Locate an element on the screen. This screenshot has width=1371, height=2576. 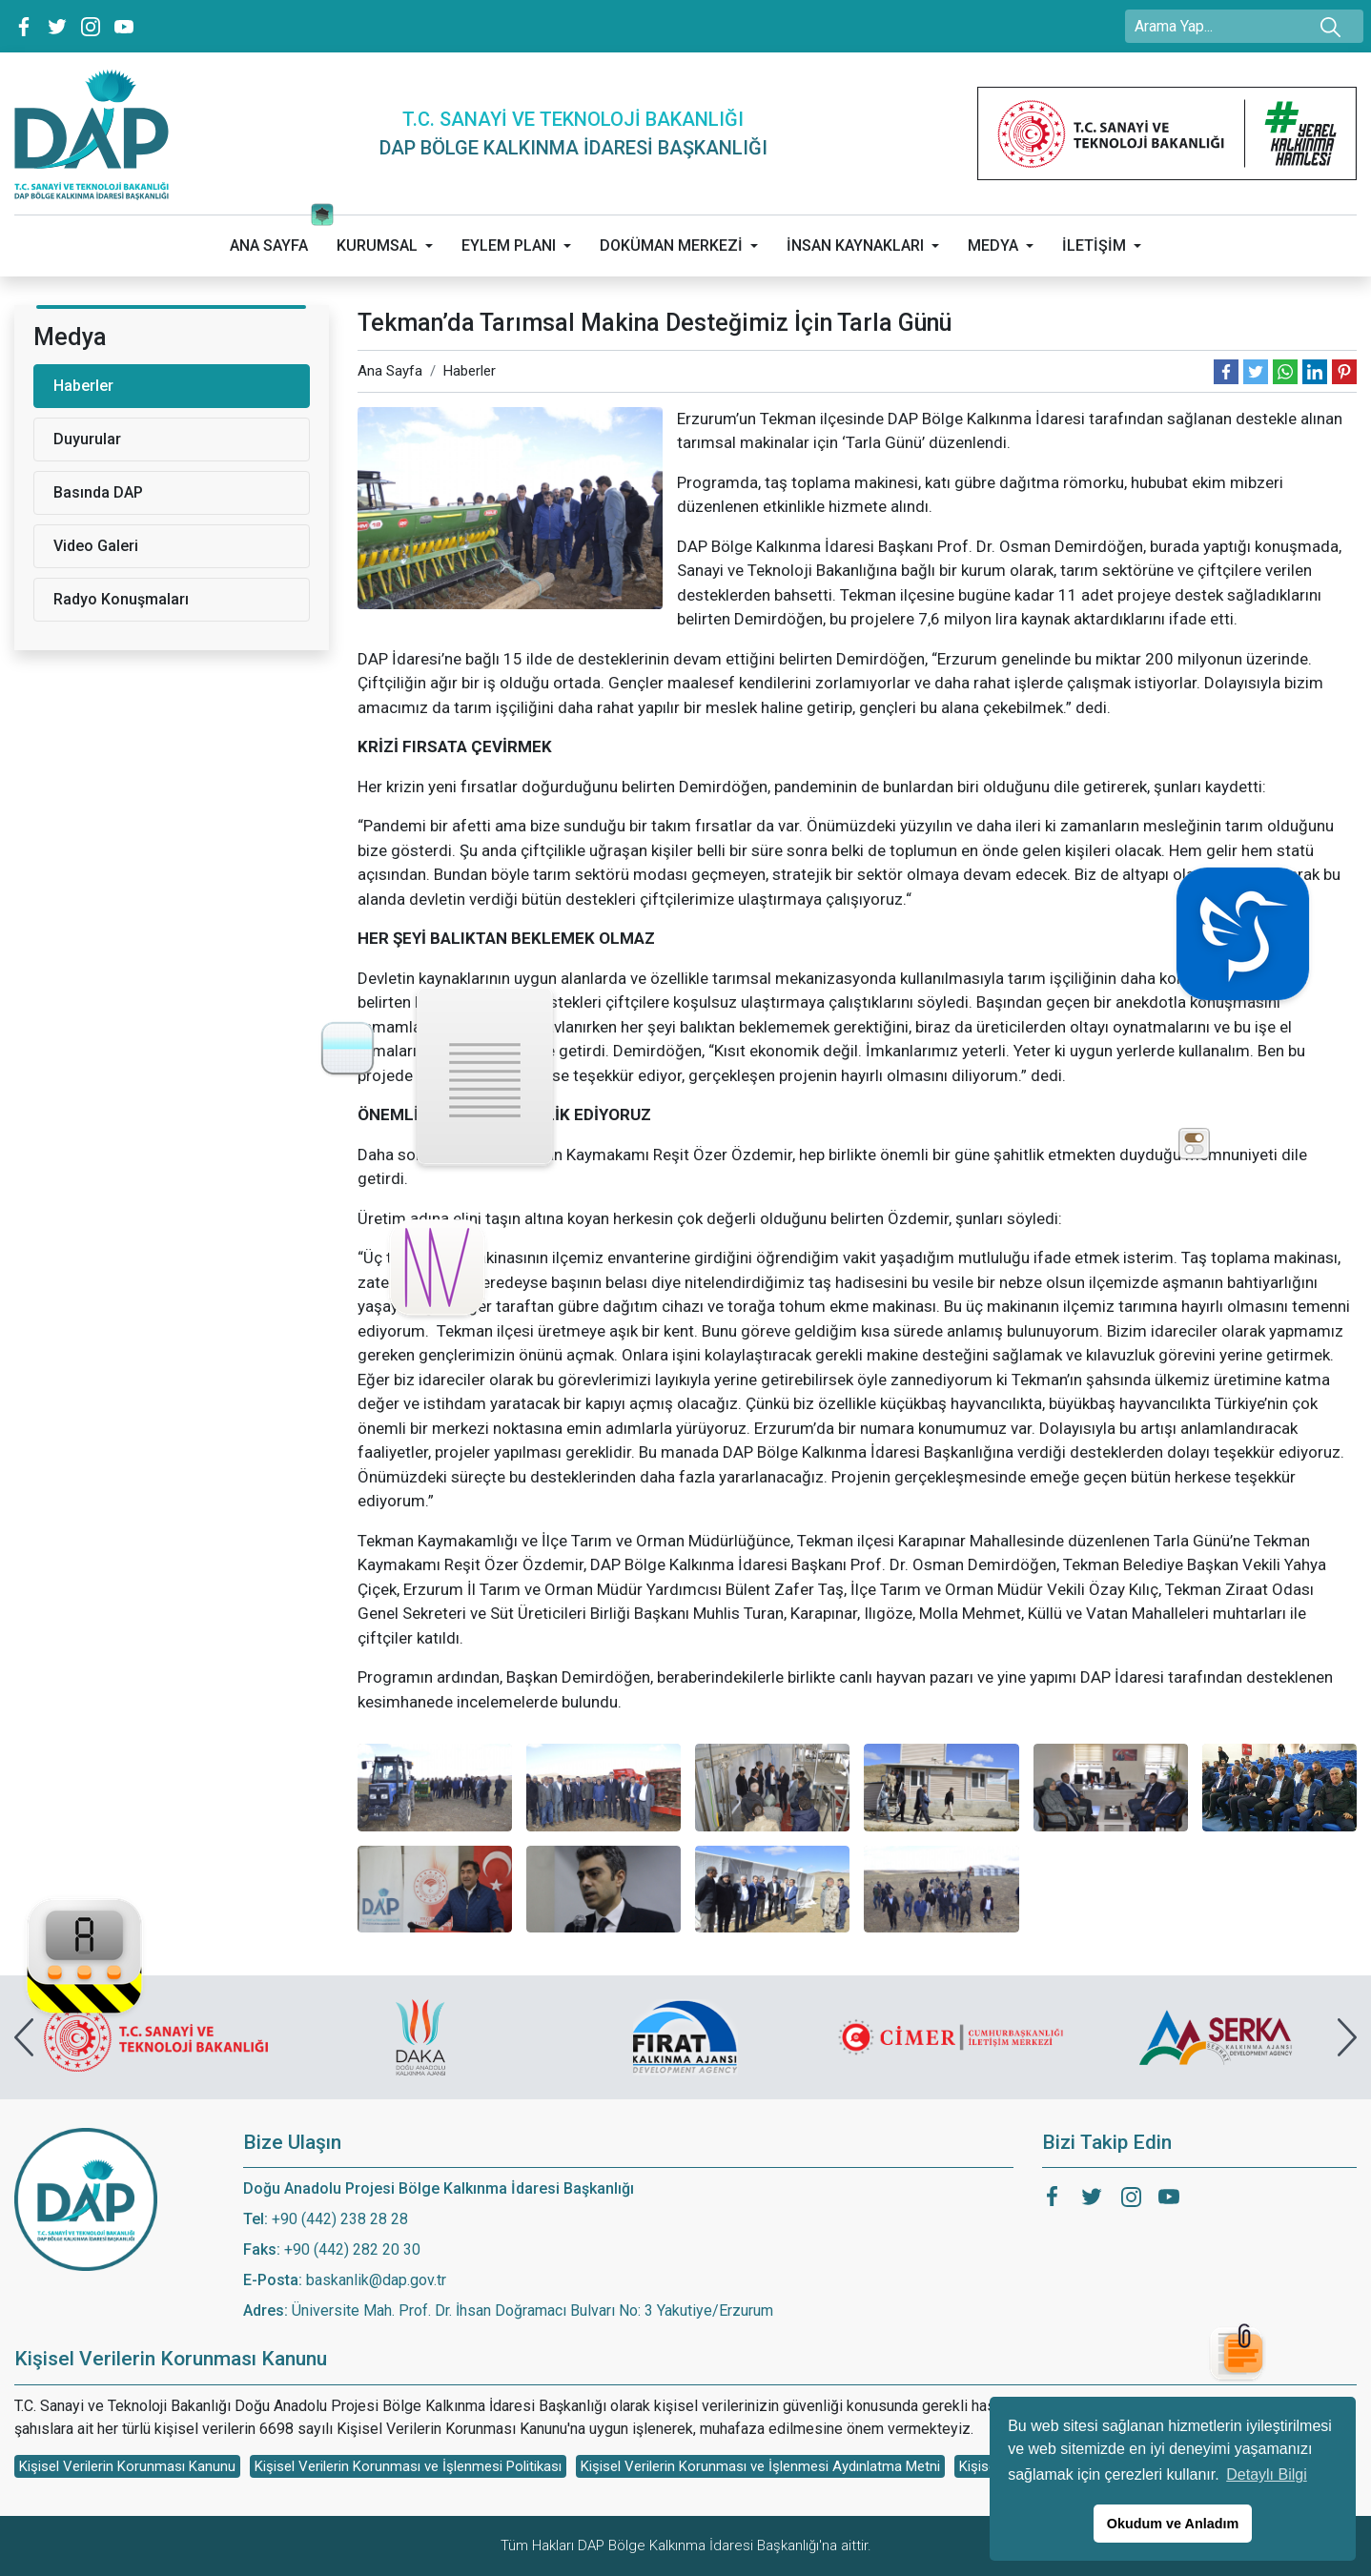
open document scanner app is located at coordinates (347, 1048).